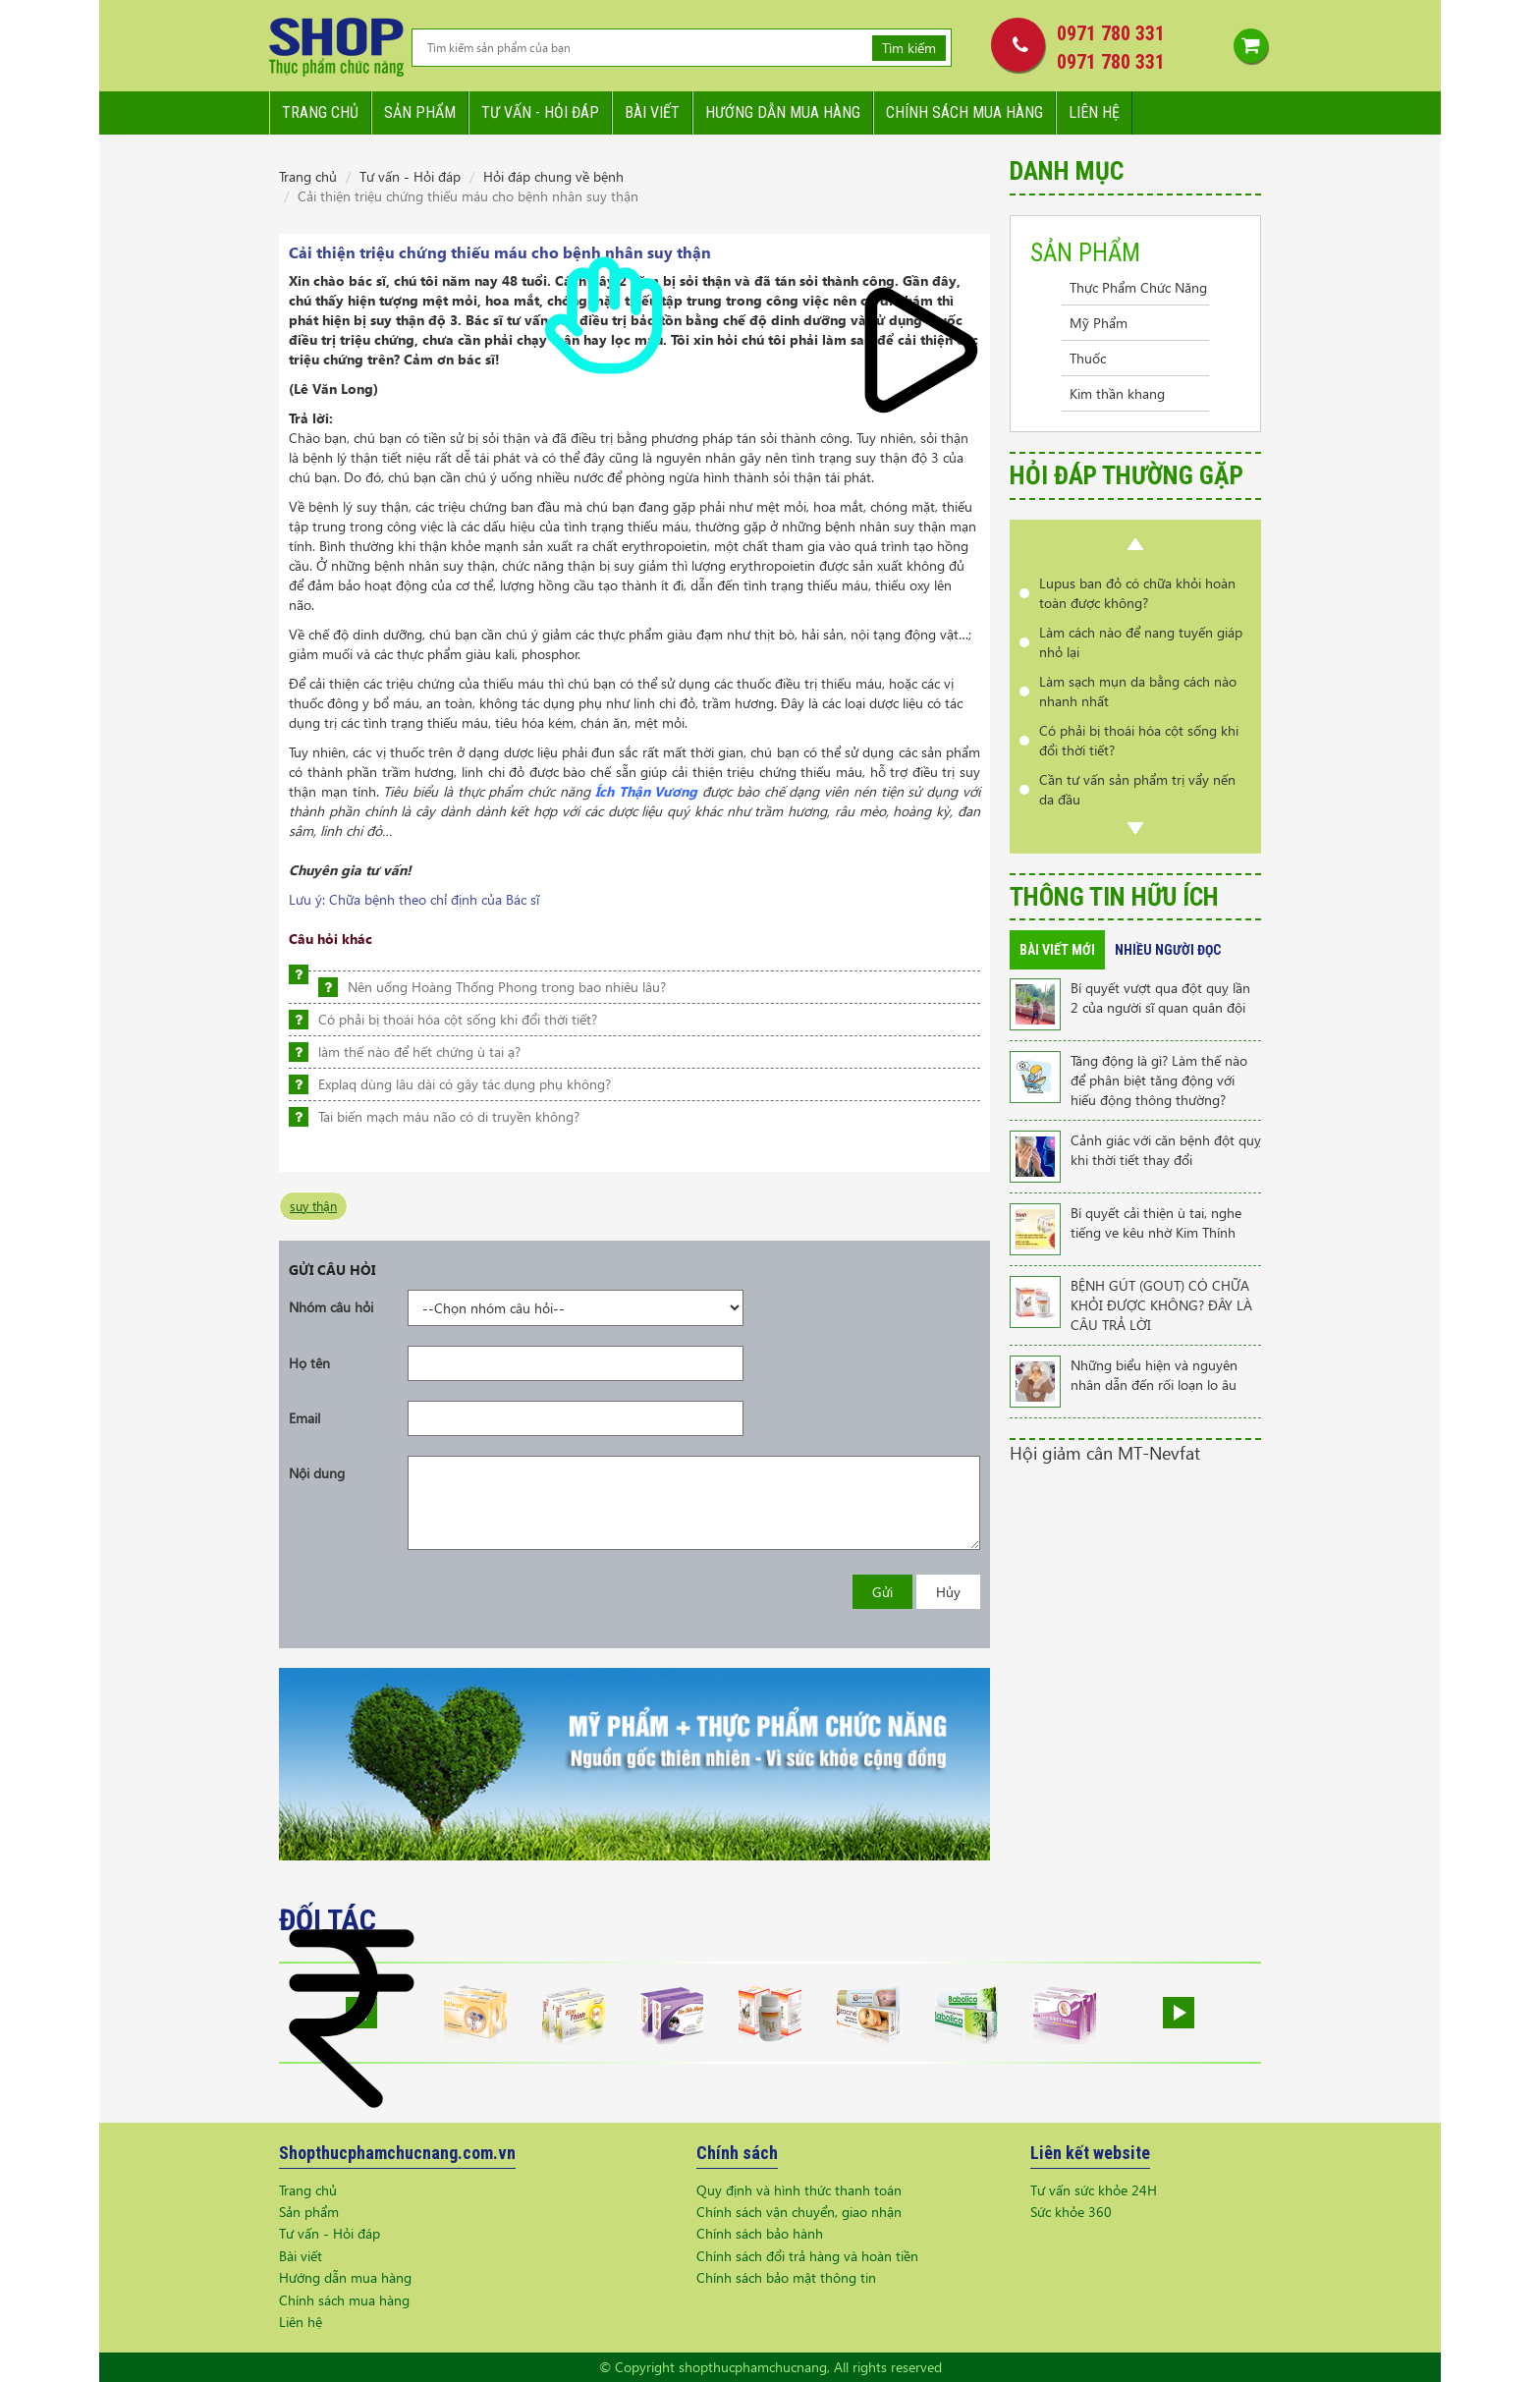 The image size is (1540, 2382). Describe the element at coordinates (604, 315) in the screenshot. I see `stop or pause an action` at that location.